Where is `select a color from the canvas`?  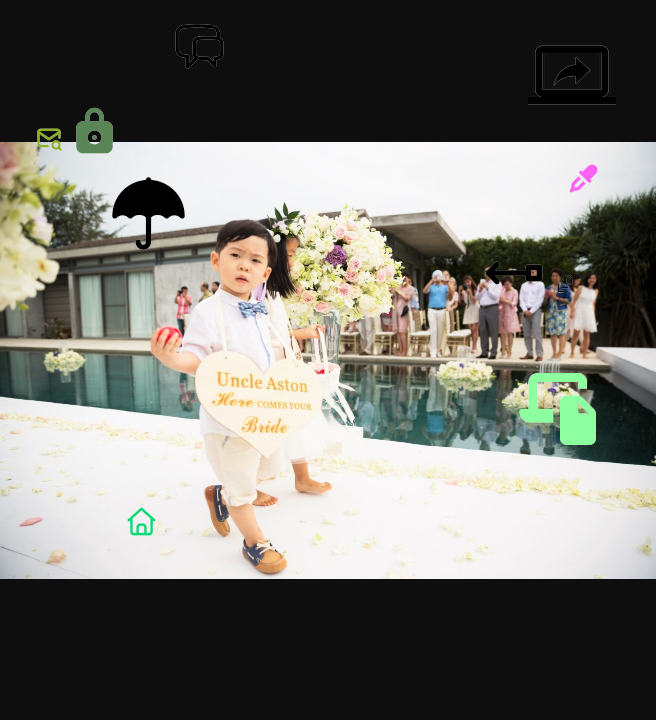
select a color from the canvas is located at coordinates (583, 178).